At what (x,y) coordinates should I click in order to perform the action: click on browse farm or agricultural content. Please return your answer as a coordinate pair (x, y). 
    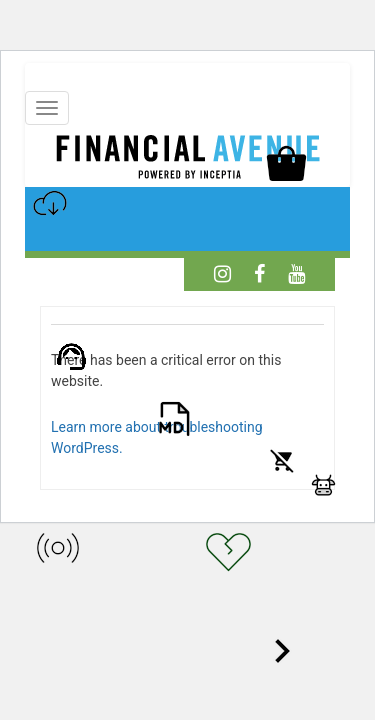
    Looking at the image, I should click on (323, 485).